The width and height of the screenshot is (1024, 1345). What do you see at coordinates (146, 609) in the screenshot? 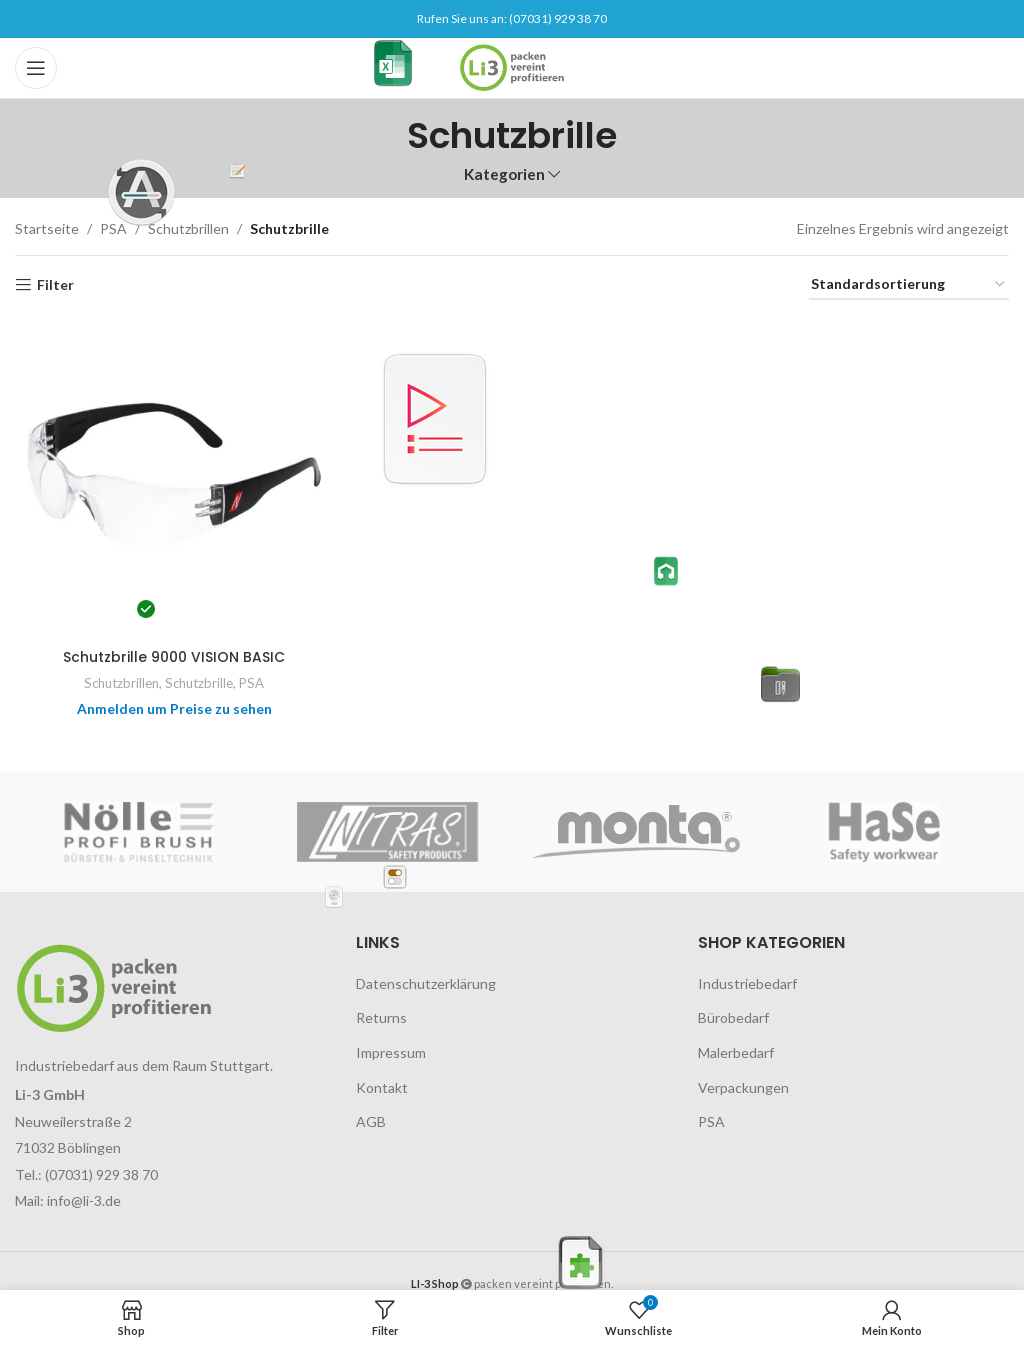
I see `confirm or approve an action` at bounding box center [146, 609].